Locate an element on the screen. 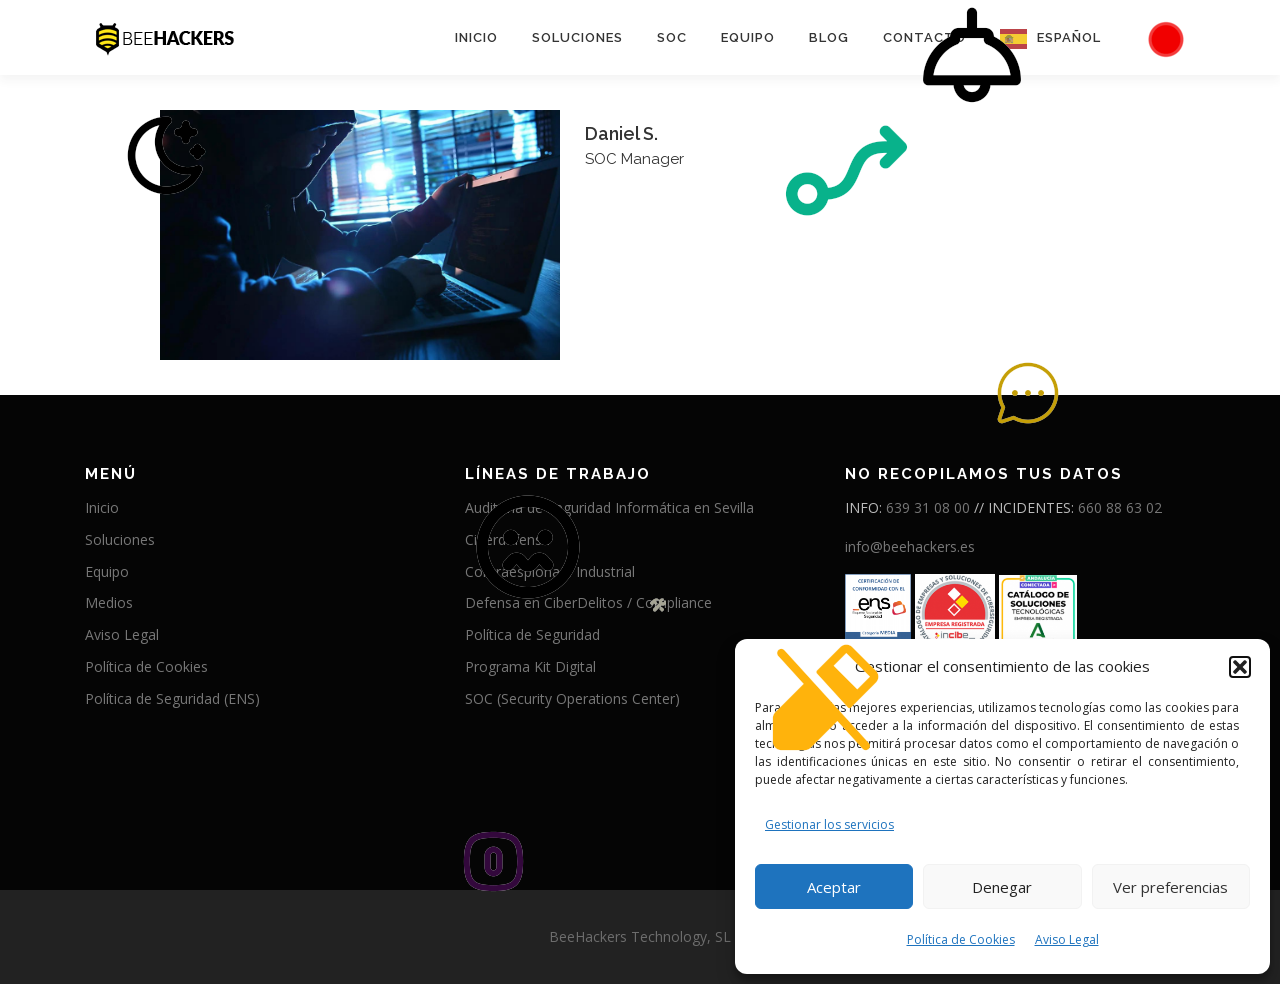 The width and height of the screenshot is (1280, 984). access settings or configuration options is located at coordinates (658, 605).